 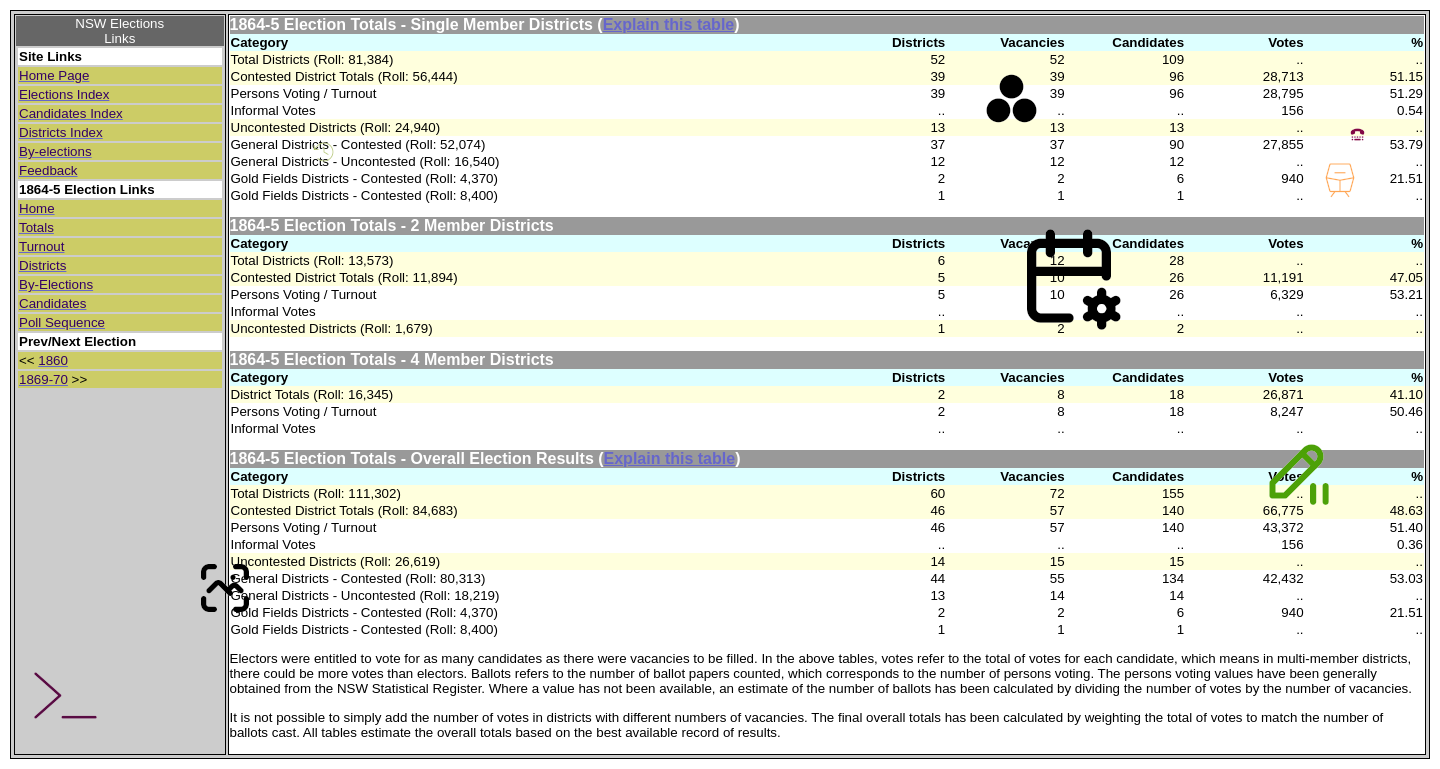 What do you see at coordinates (1357, 134) in the screenshot?
I see `access TTY or text telephone services` at bounding box center [1357, 134].